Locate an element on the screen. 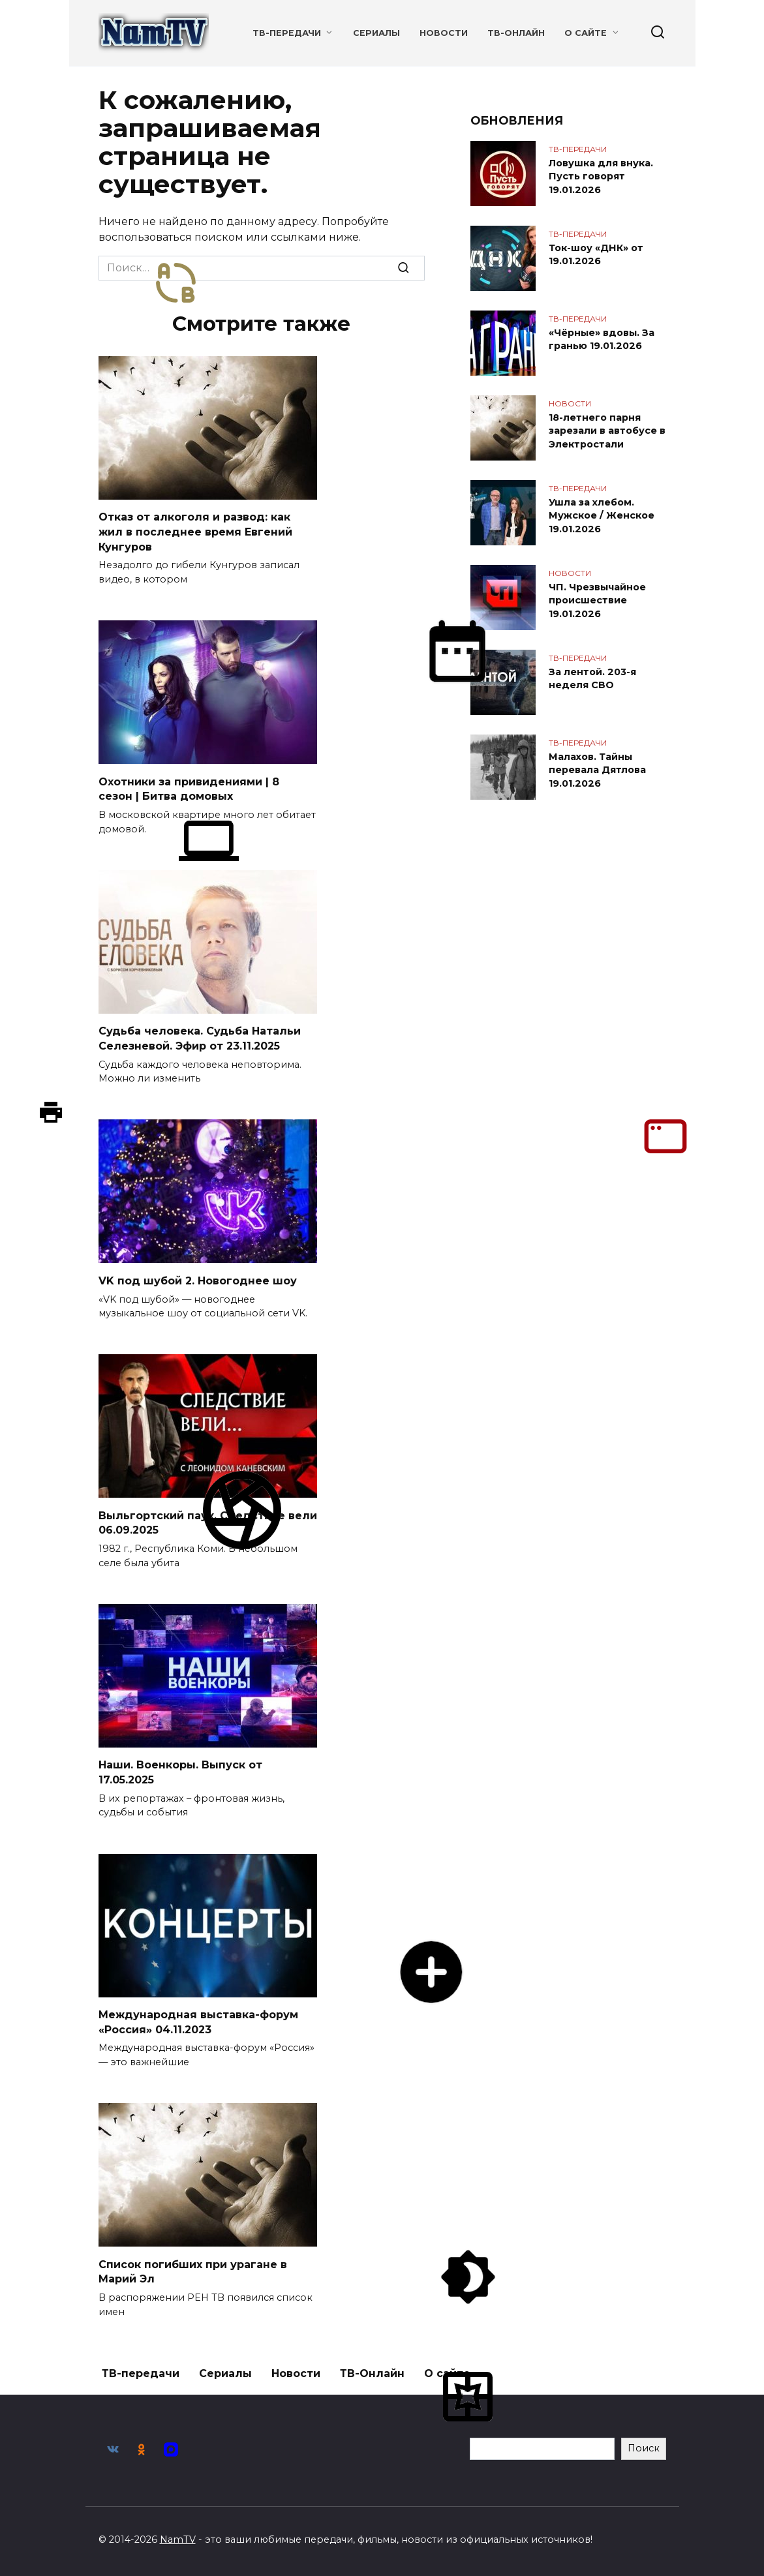  select a date range is located at coordinates (457, 651).